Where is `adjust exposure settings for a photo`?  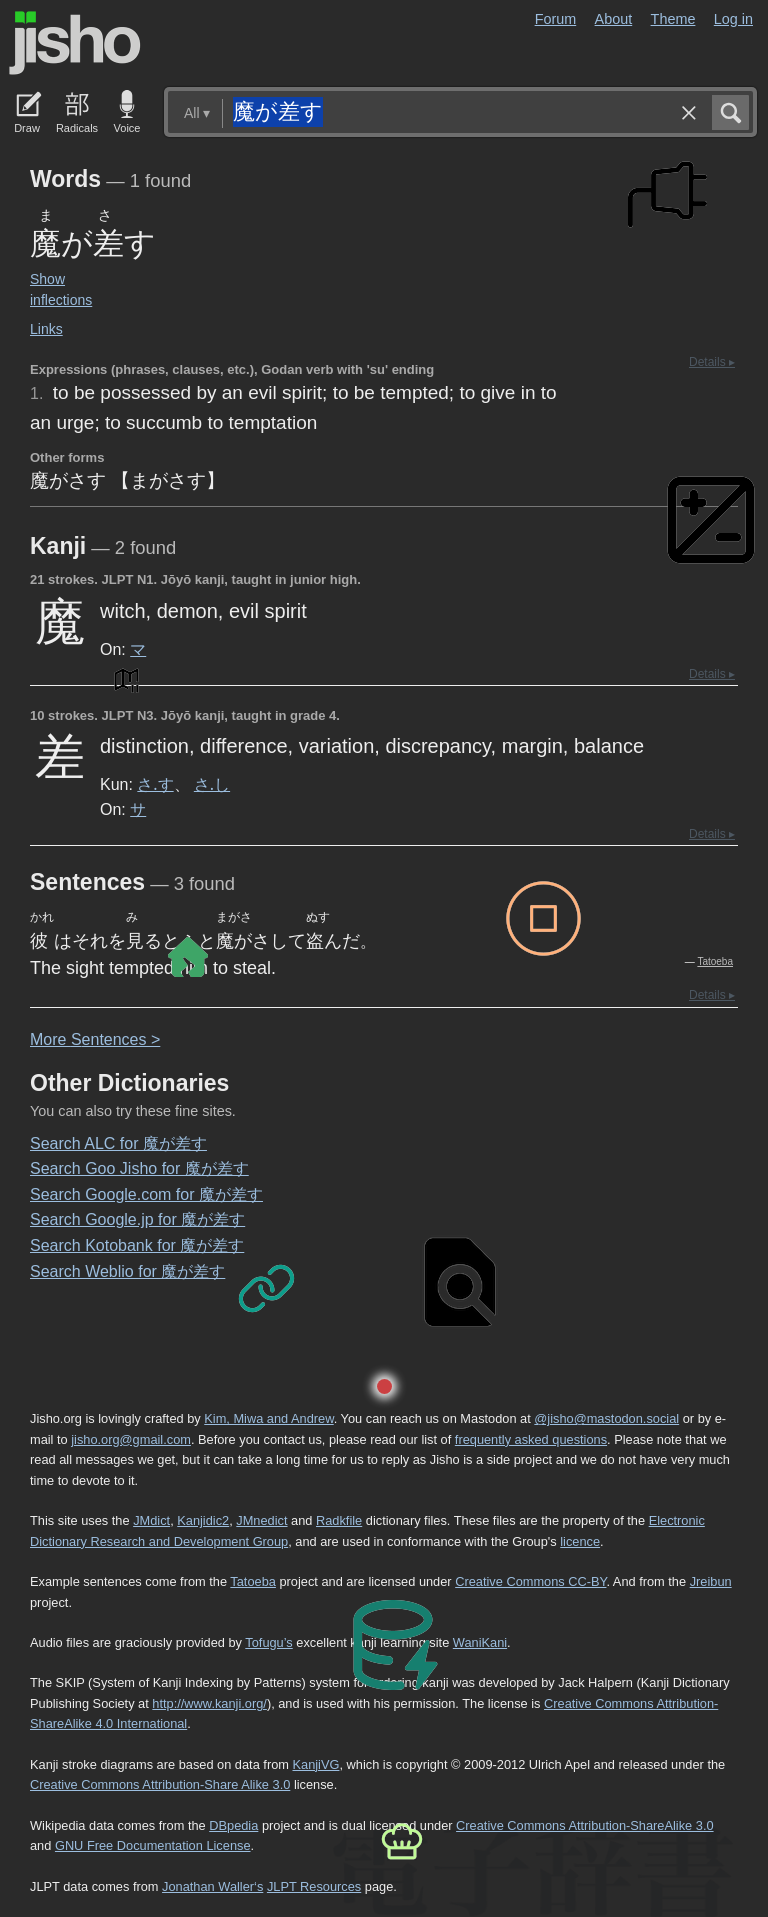 adjust exposure settings for a photo is located at coordinates (711, 520).